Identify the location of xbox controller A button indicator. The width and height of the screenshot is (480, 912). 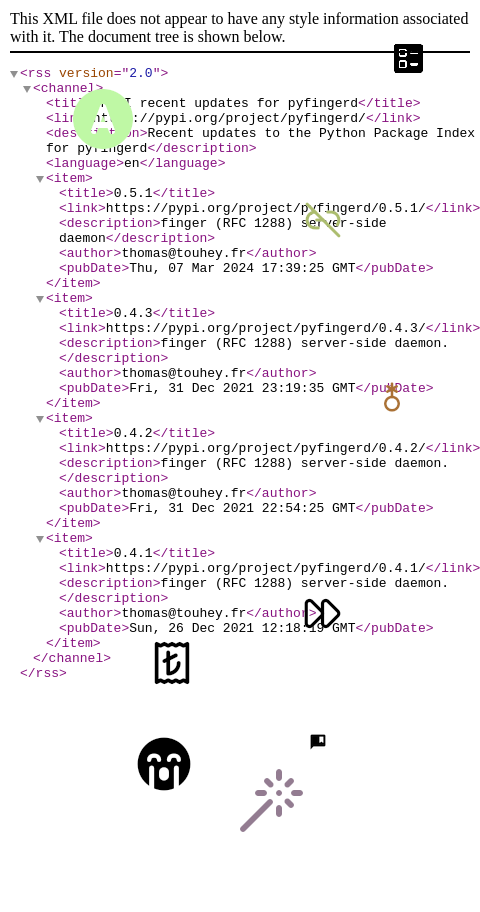
(103, 119).